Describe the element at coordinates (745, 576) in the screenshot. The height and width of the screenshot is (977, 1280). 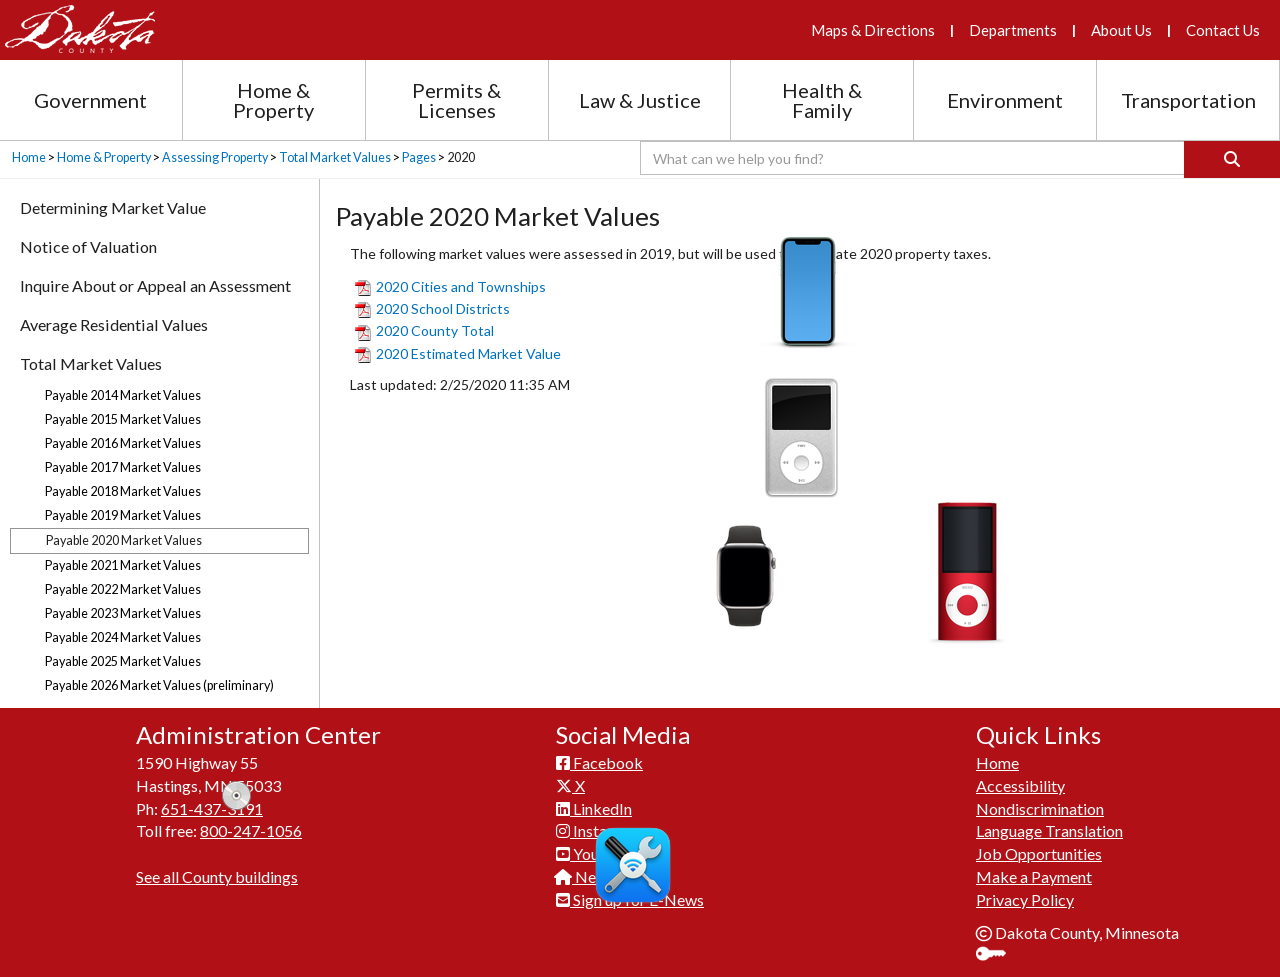
I see `apple watch series 6 device icon` at that location.